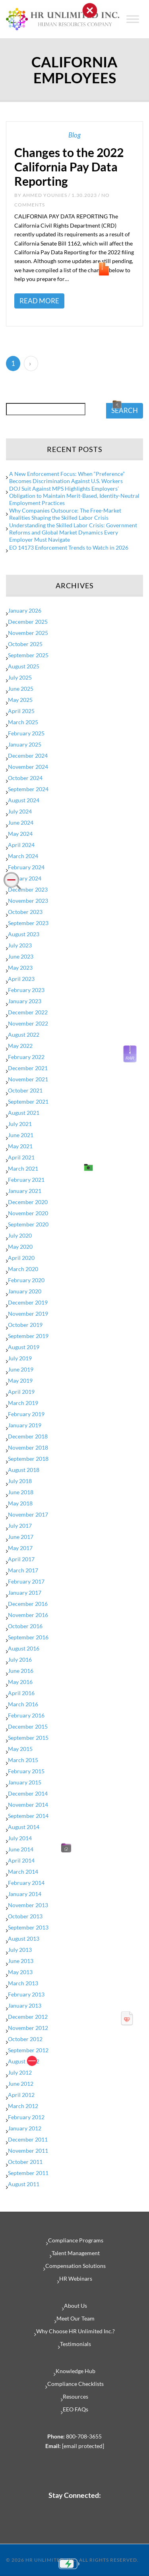  I want to click on cancel or clear a calculation, so click(90, 10).